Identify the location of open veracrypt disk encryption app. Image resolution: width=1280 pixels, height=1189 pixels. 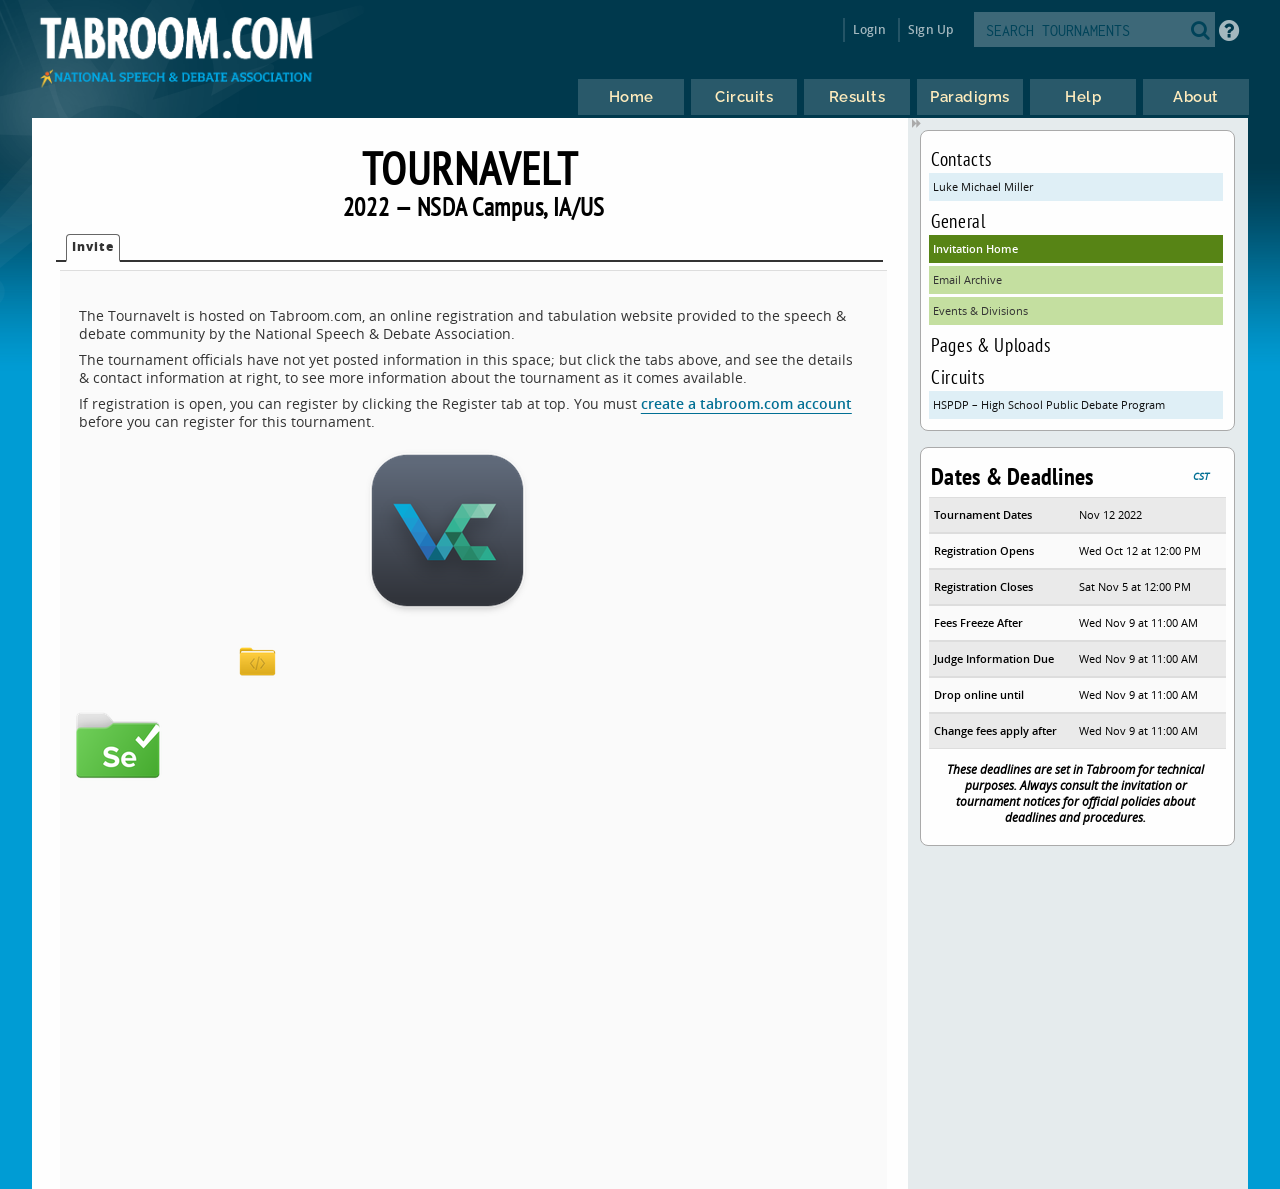
(447, 530).